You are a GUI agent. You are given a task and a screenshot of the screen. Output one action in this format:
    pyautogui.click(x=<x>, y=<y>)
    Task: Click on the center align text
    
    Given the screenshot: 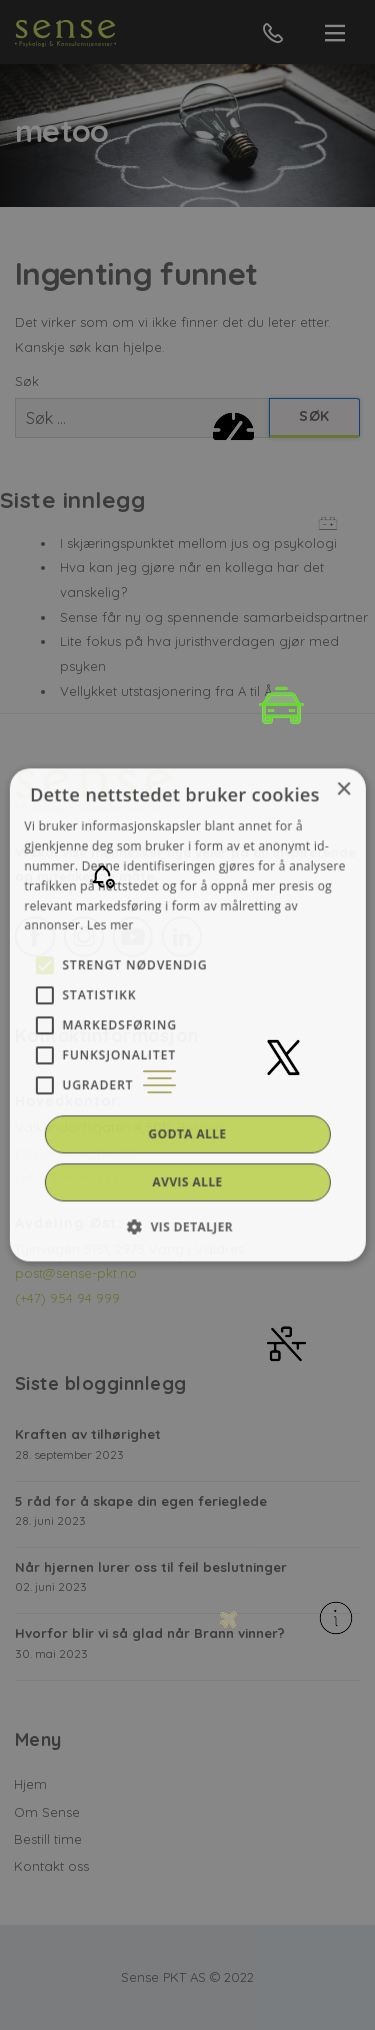 What is the action you would take?
    pyautogui.click(x=159, y=1082)
    